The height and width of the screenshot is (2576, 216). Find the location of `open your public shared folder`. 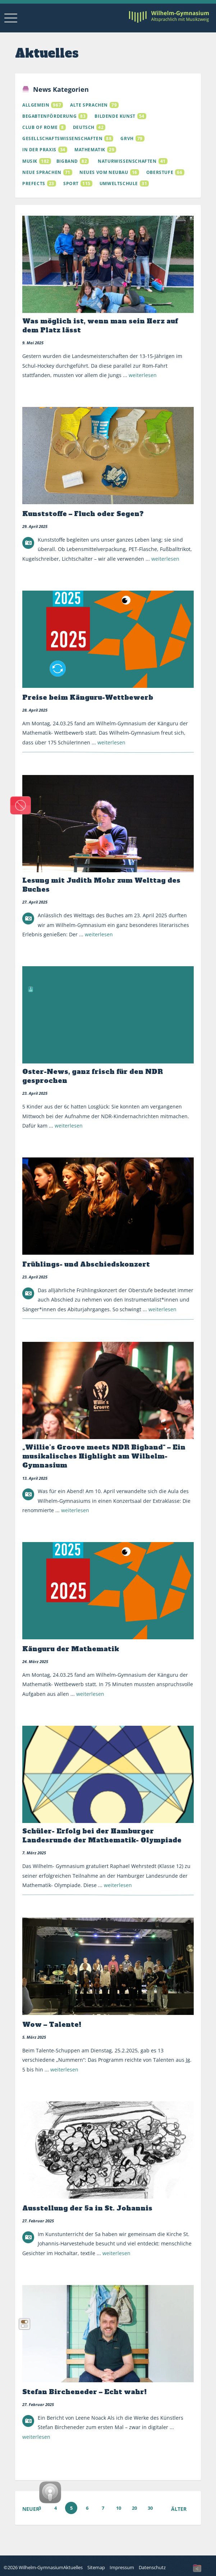

open your public shared folder is located at coordinates (197, 2568).